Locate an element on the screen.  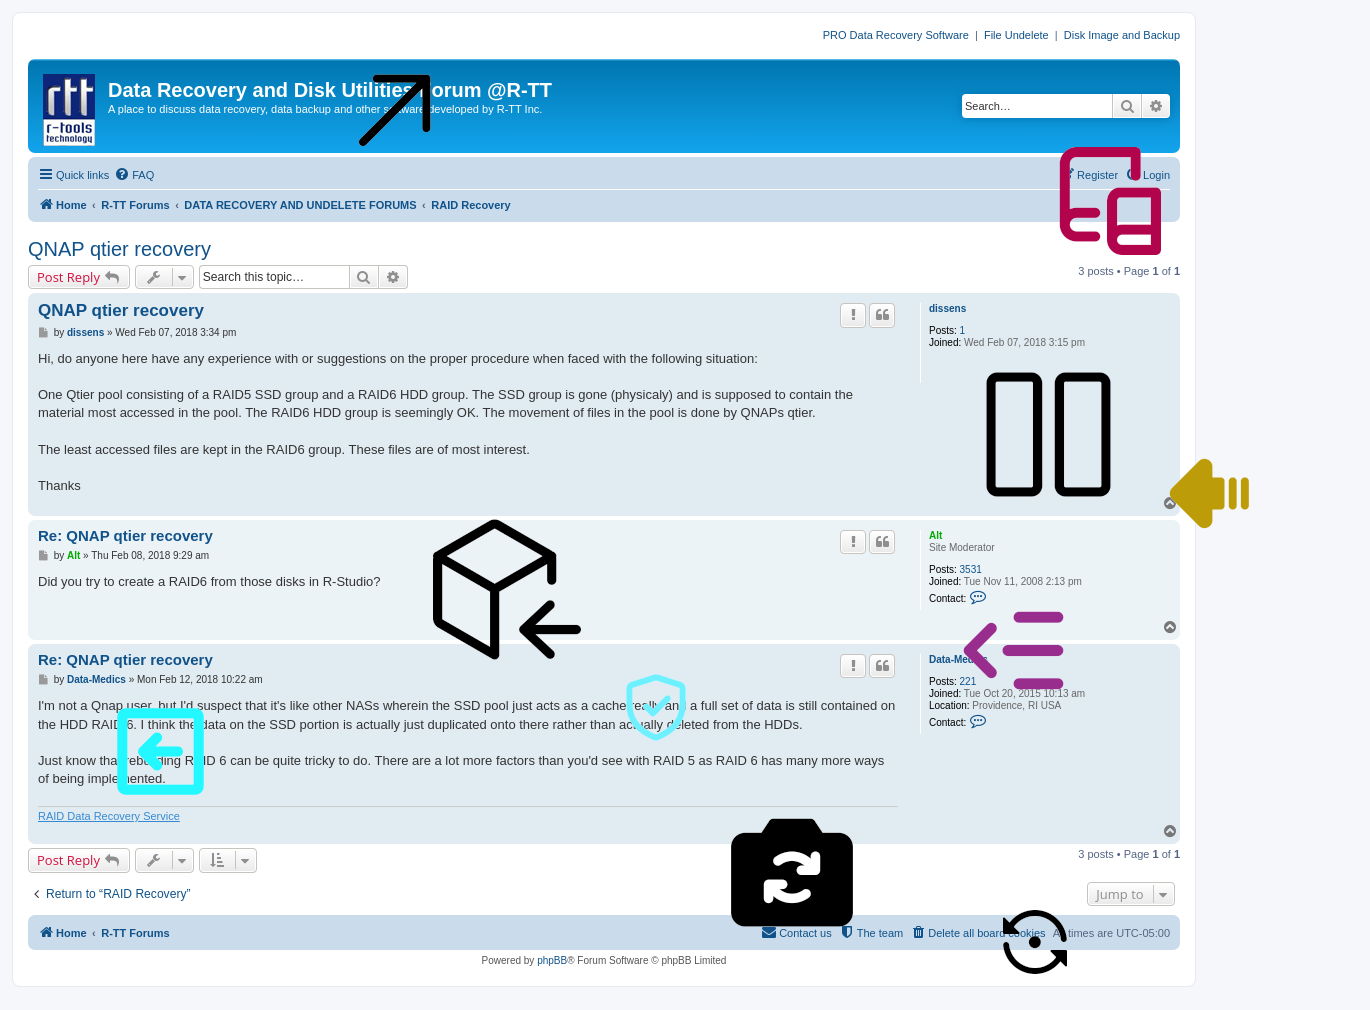
go back to the previous screen is located at coordinates (160, 751).